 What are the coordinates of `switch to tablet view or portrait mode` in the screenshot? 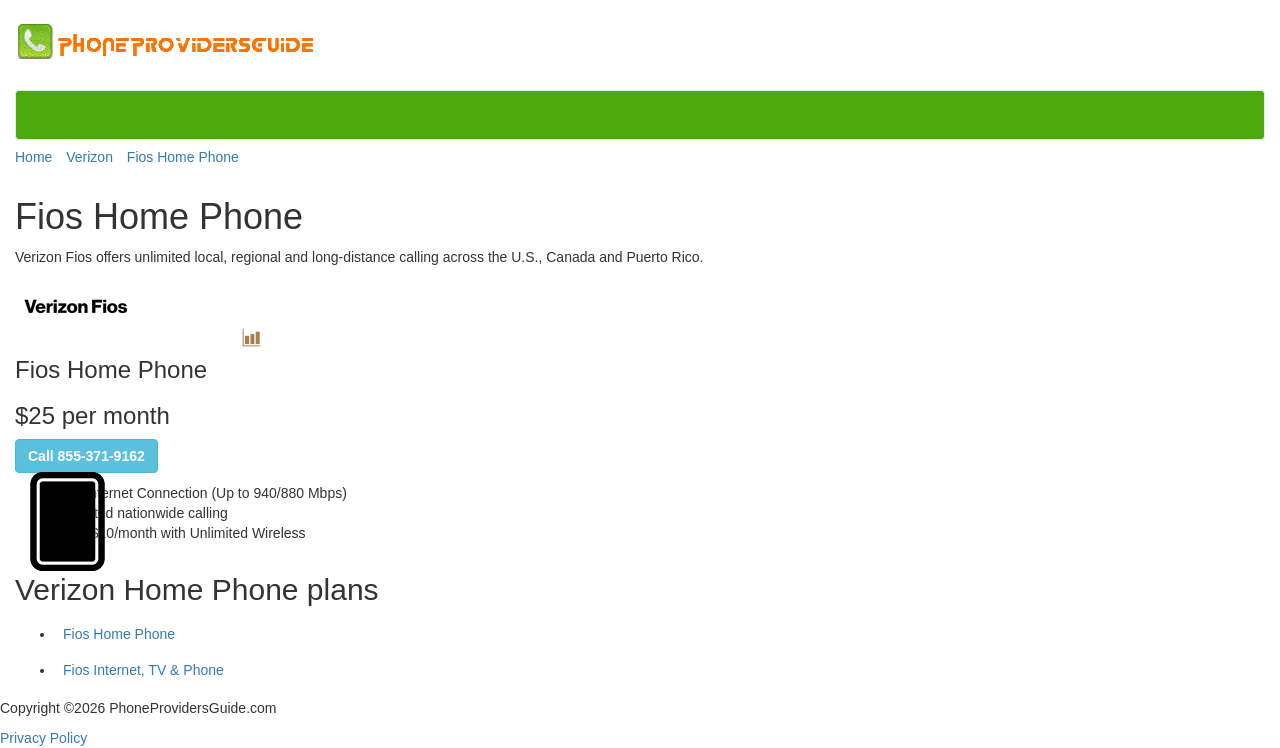 It's located at (67, 521).